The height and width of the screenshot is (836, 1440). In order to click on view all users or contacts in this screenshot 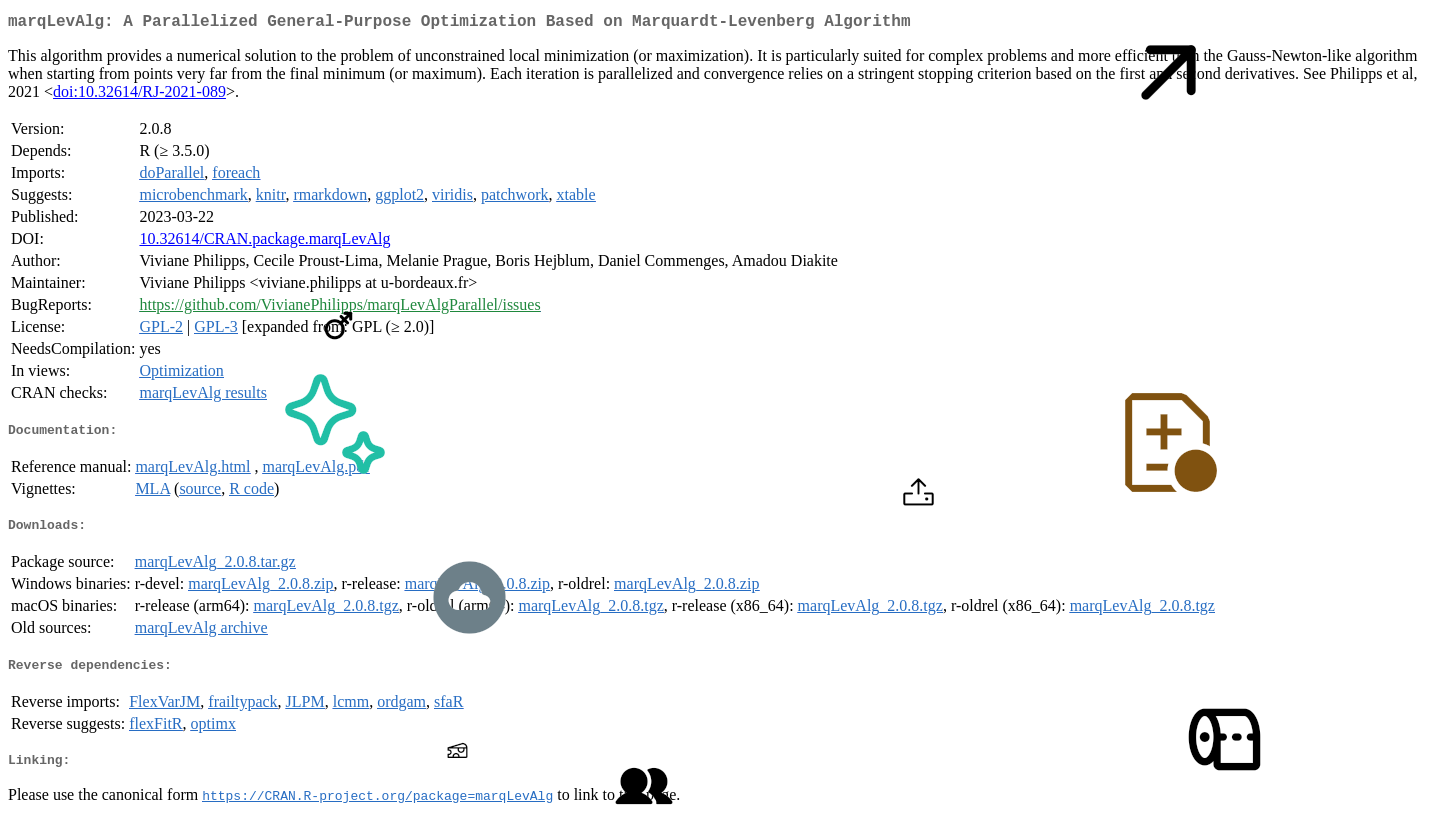, I will do `click(644, 786)`.